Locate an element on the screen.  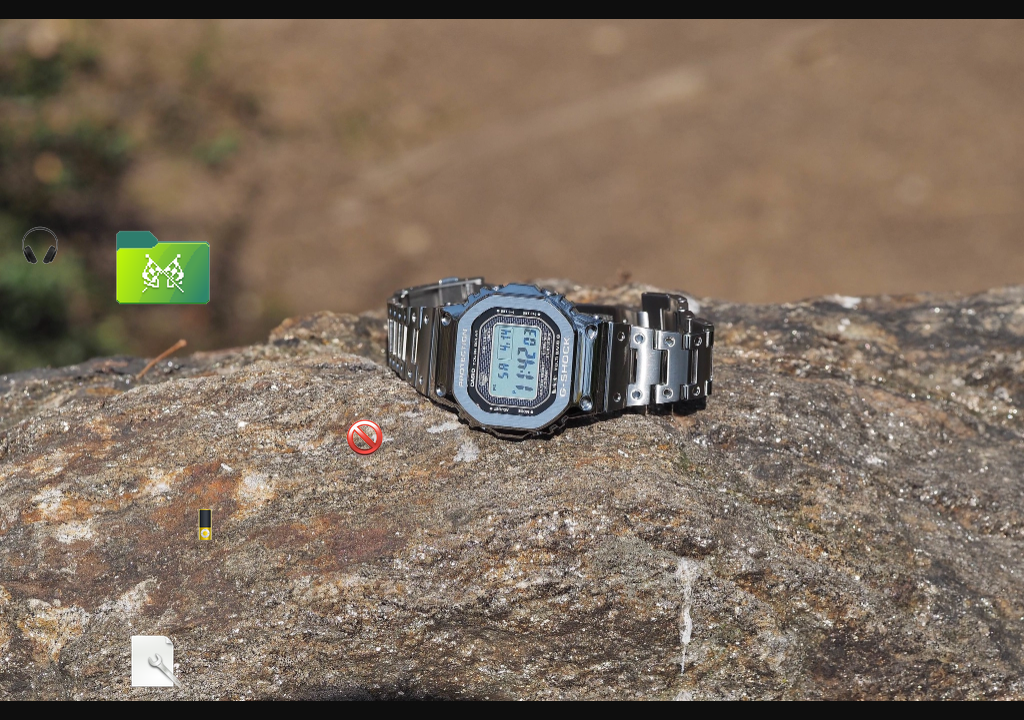
connect bluetooth headphones is located at coordinates (40, 246).